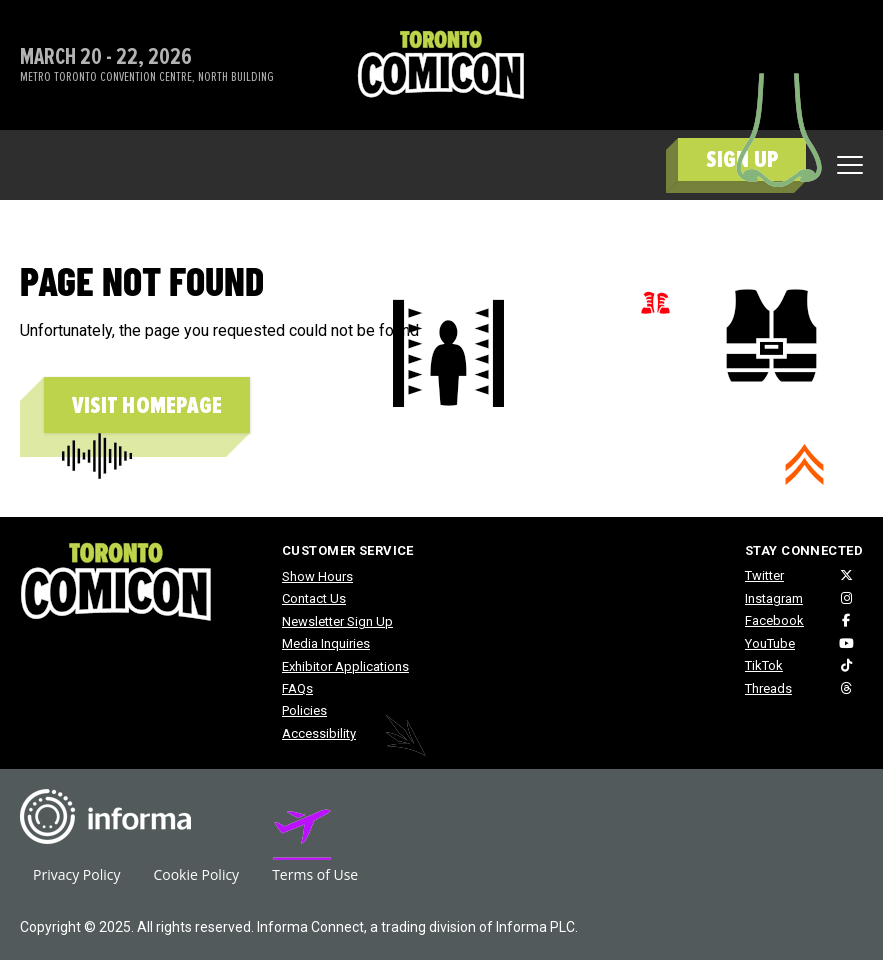  I want to click on indicates corporal military rank, so click(804, 464).